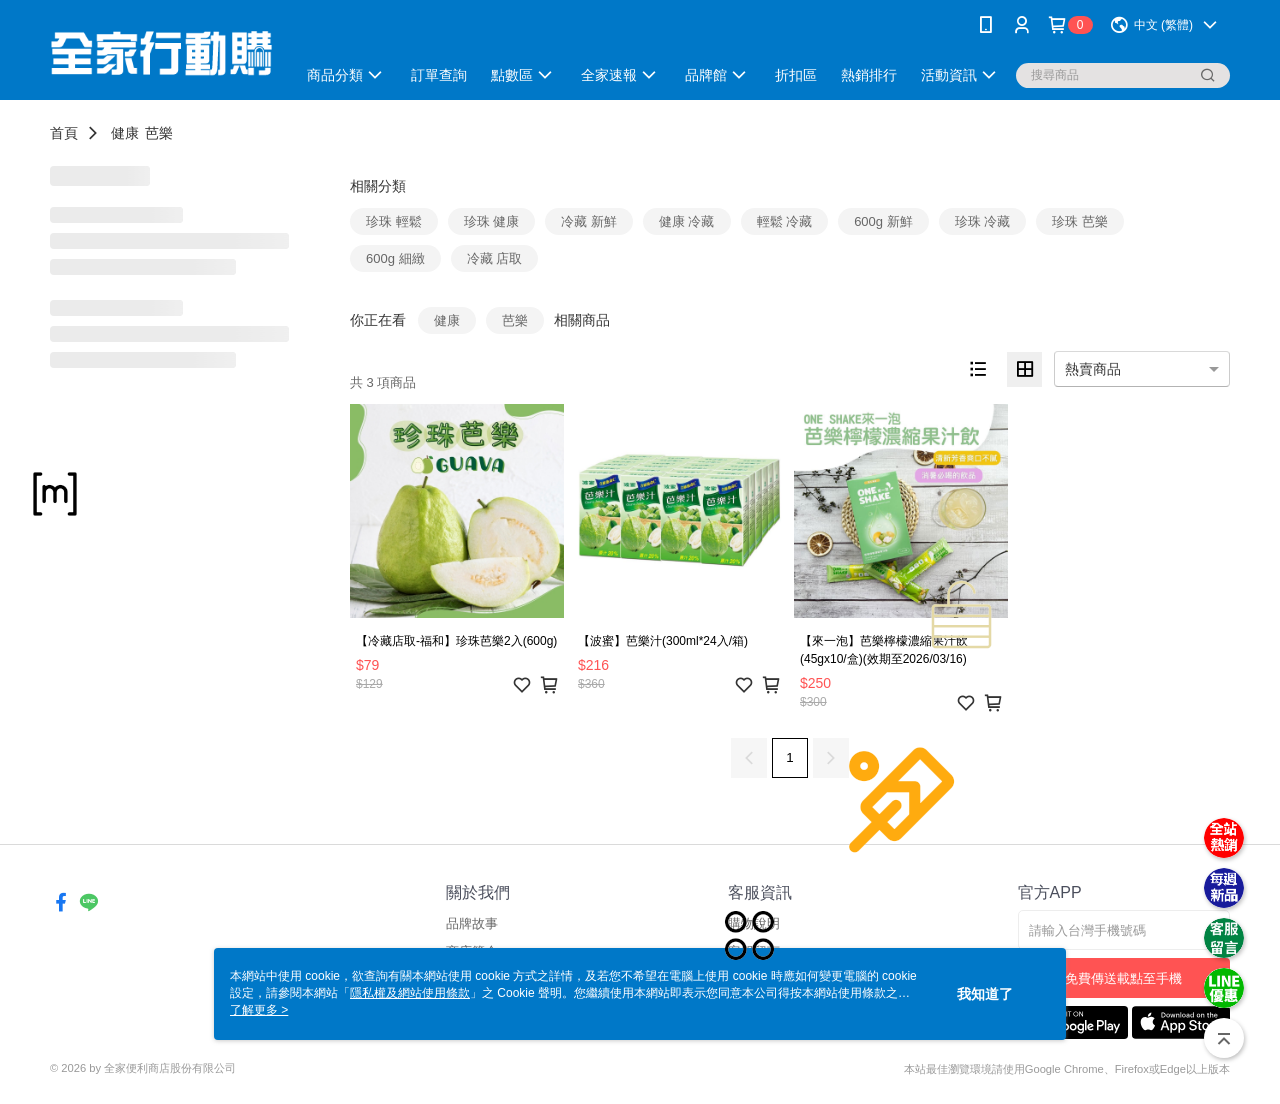 The image size is (1280, 1104). I want to click on access cricket sports scores or content, so click(896, 798).